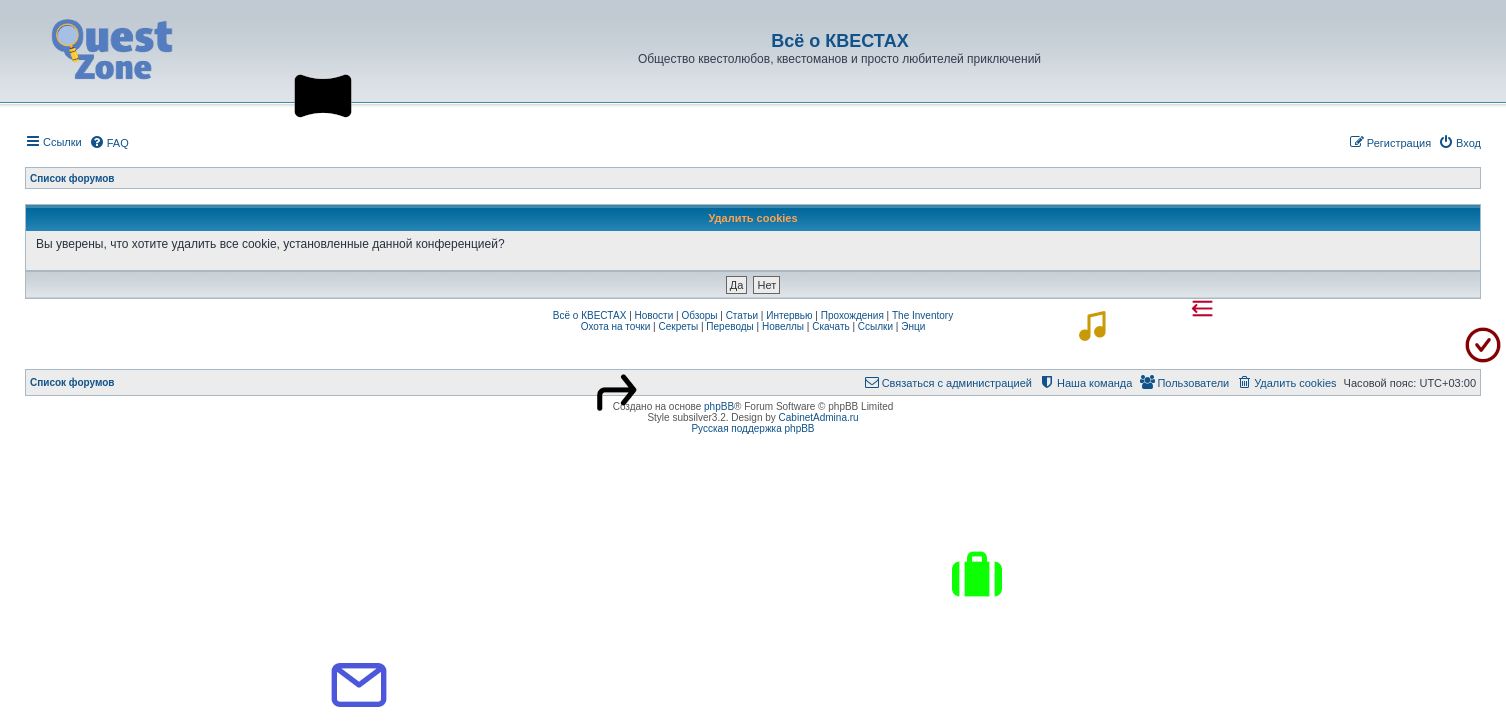  What do you see at coordinates (323, 96) in the screenshot?
I see `switch to panorama photo mode` at bounding box center [323, 96].